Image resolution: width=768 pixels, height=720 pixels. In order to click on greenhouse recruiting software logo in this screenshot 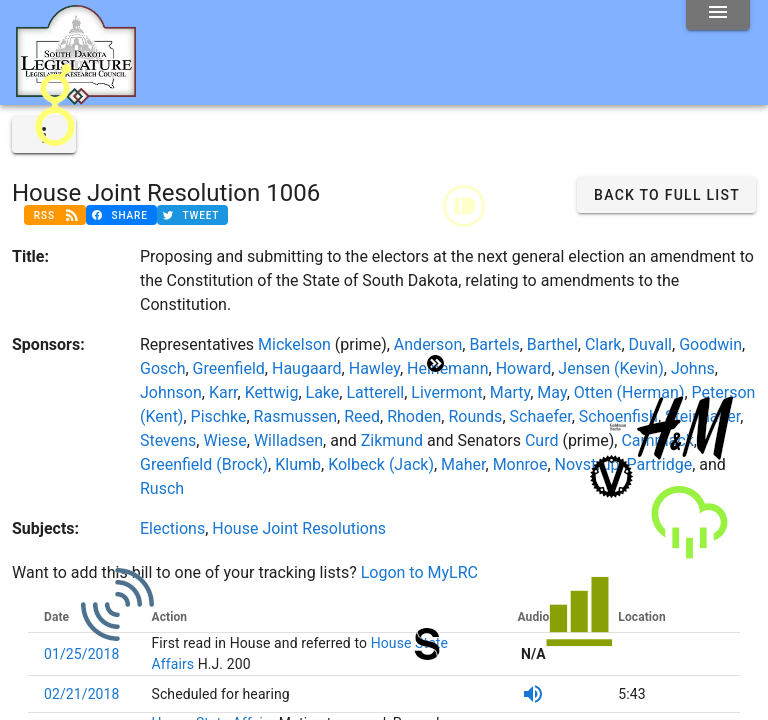, I will do `click(55, 105)`.